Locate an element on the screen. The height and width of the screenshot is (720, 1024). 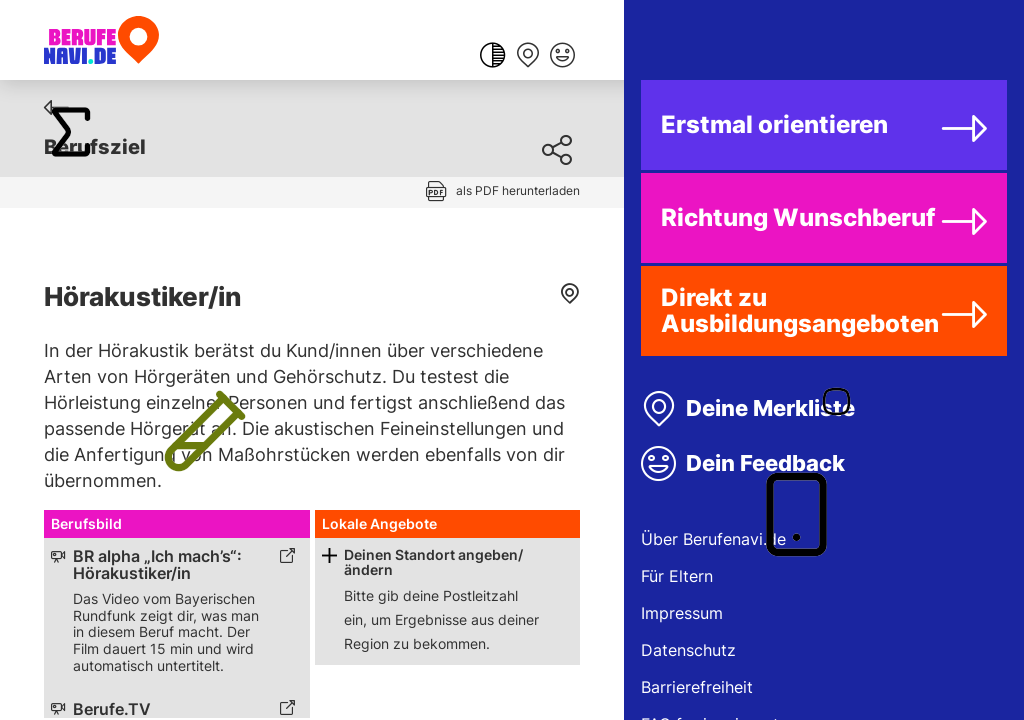
access lab or experimental features is located at coordinates (205, 431).